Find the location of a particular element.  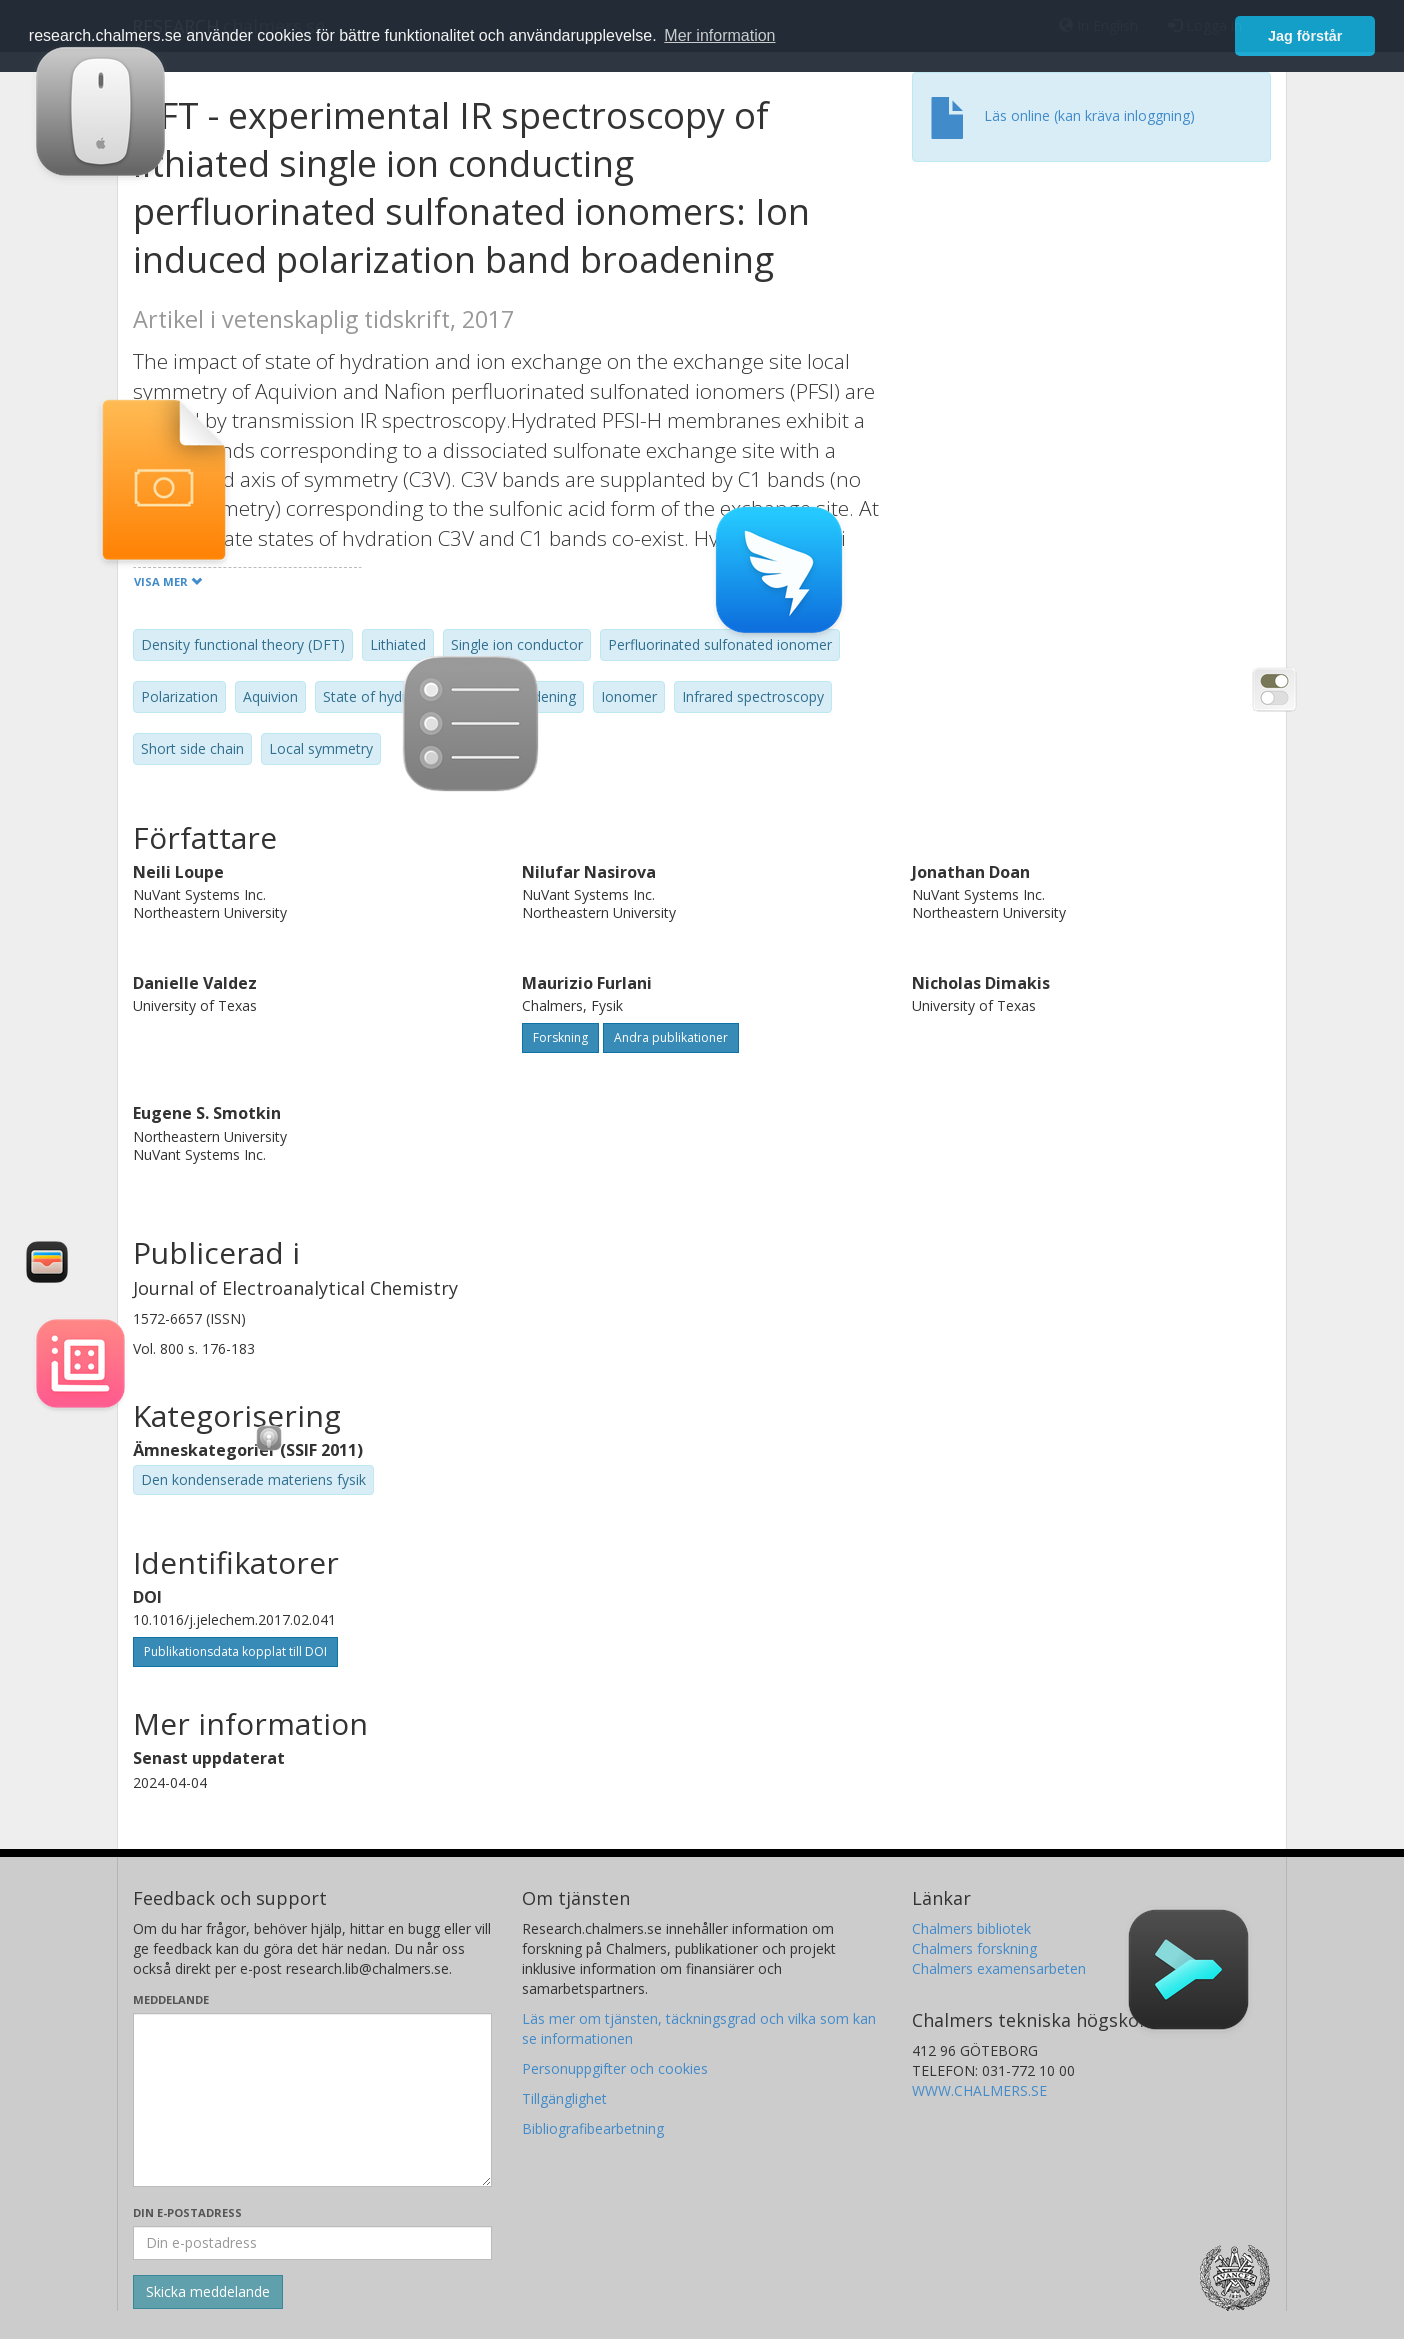

open sublime merge git client is located at coordinates (1188, 1969).